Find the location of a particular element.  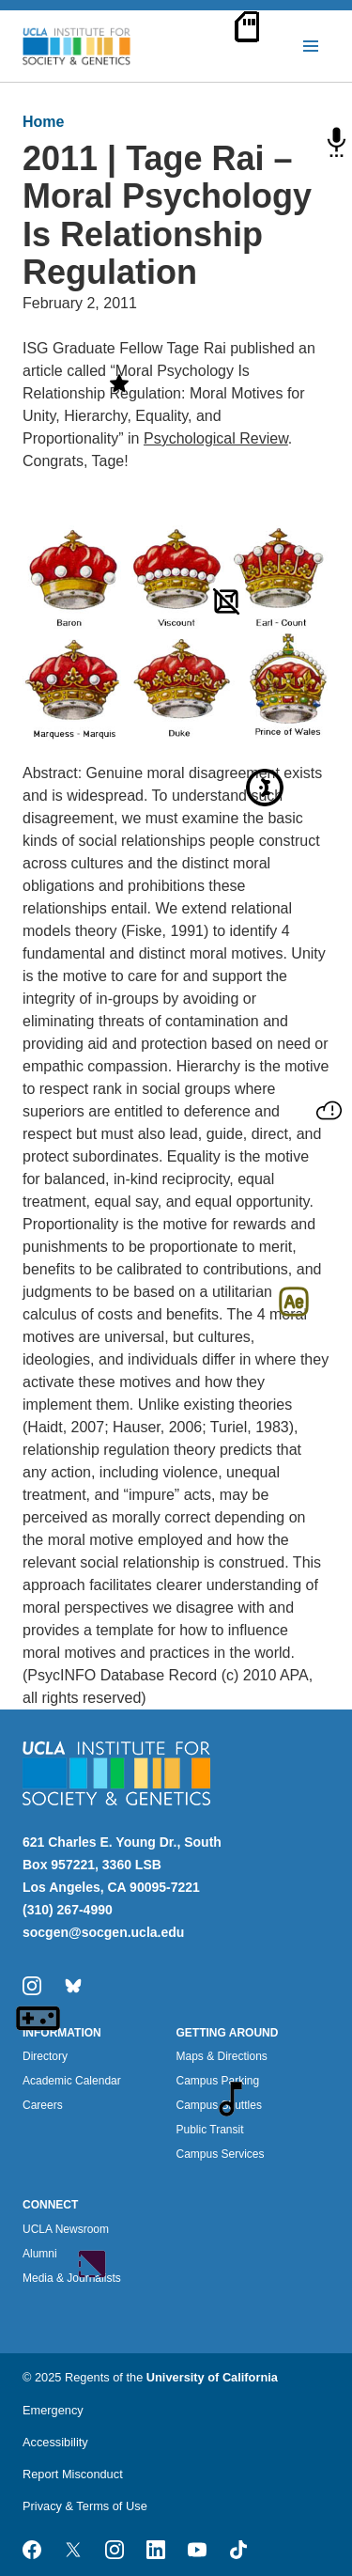

access games or gaming features is located at coordinates (38, 2018).